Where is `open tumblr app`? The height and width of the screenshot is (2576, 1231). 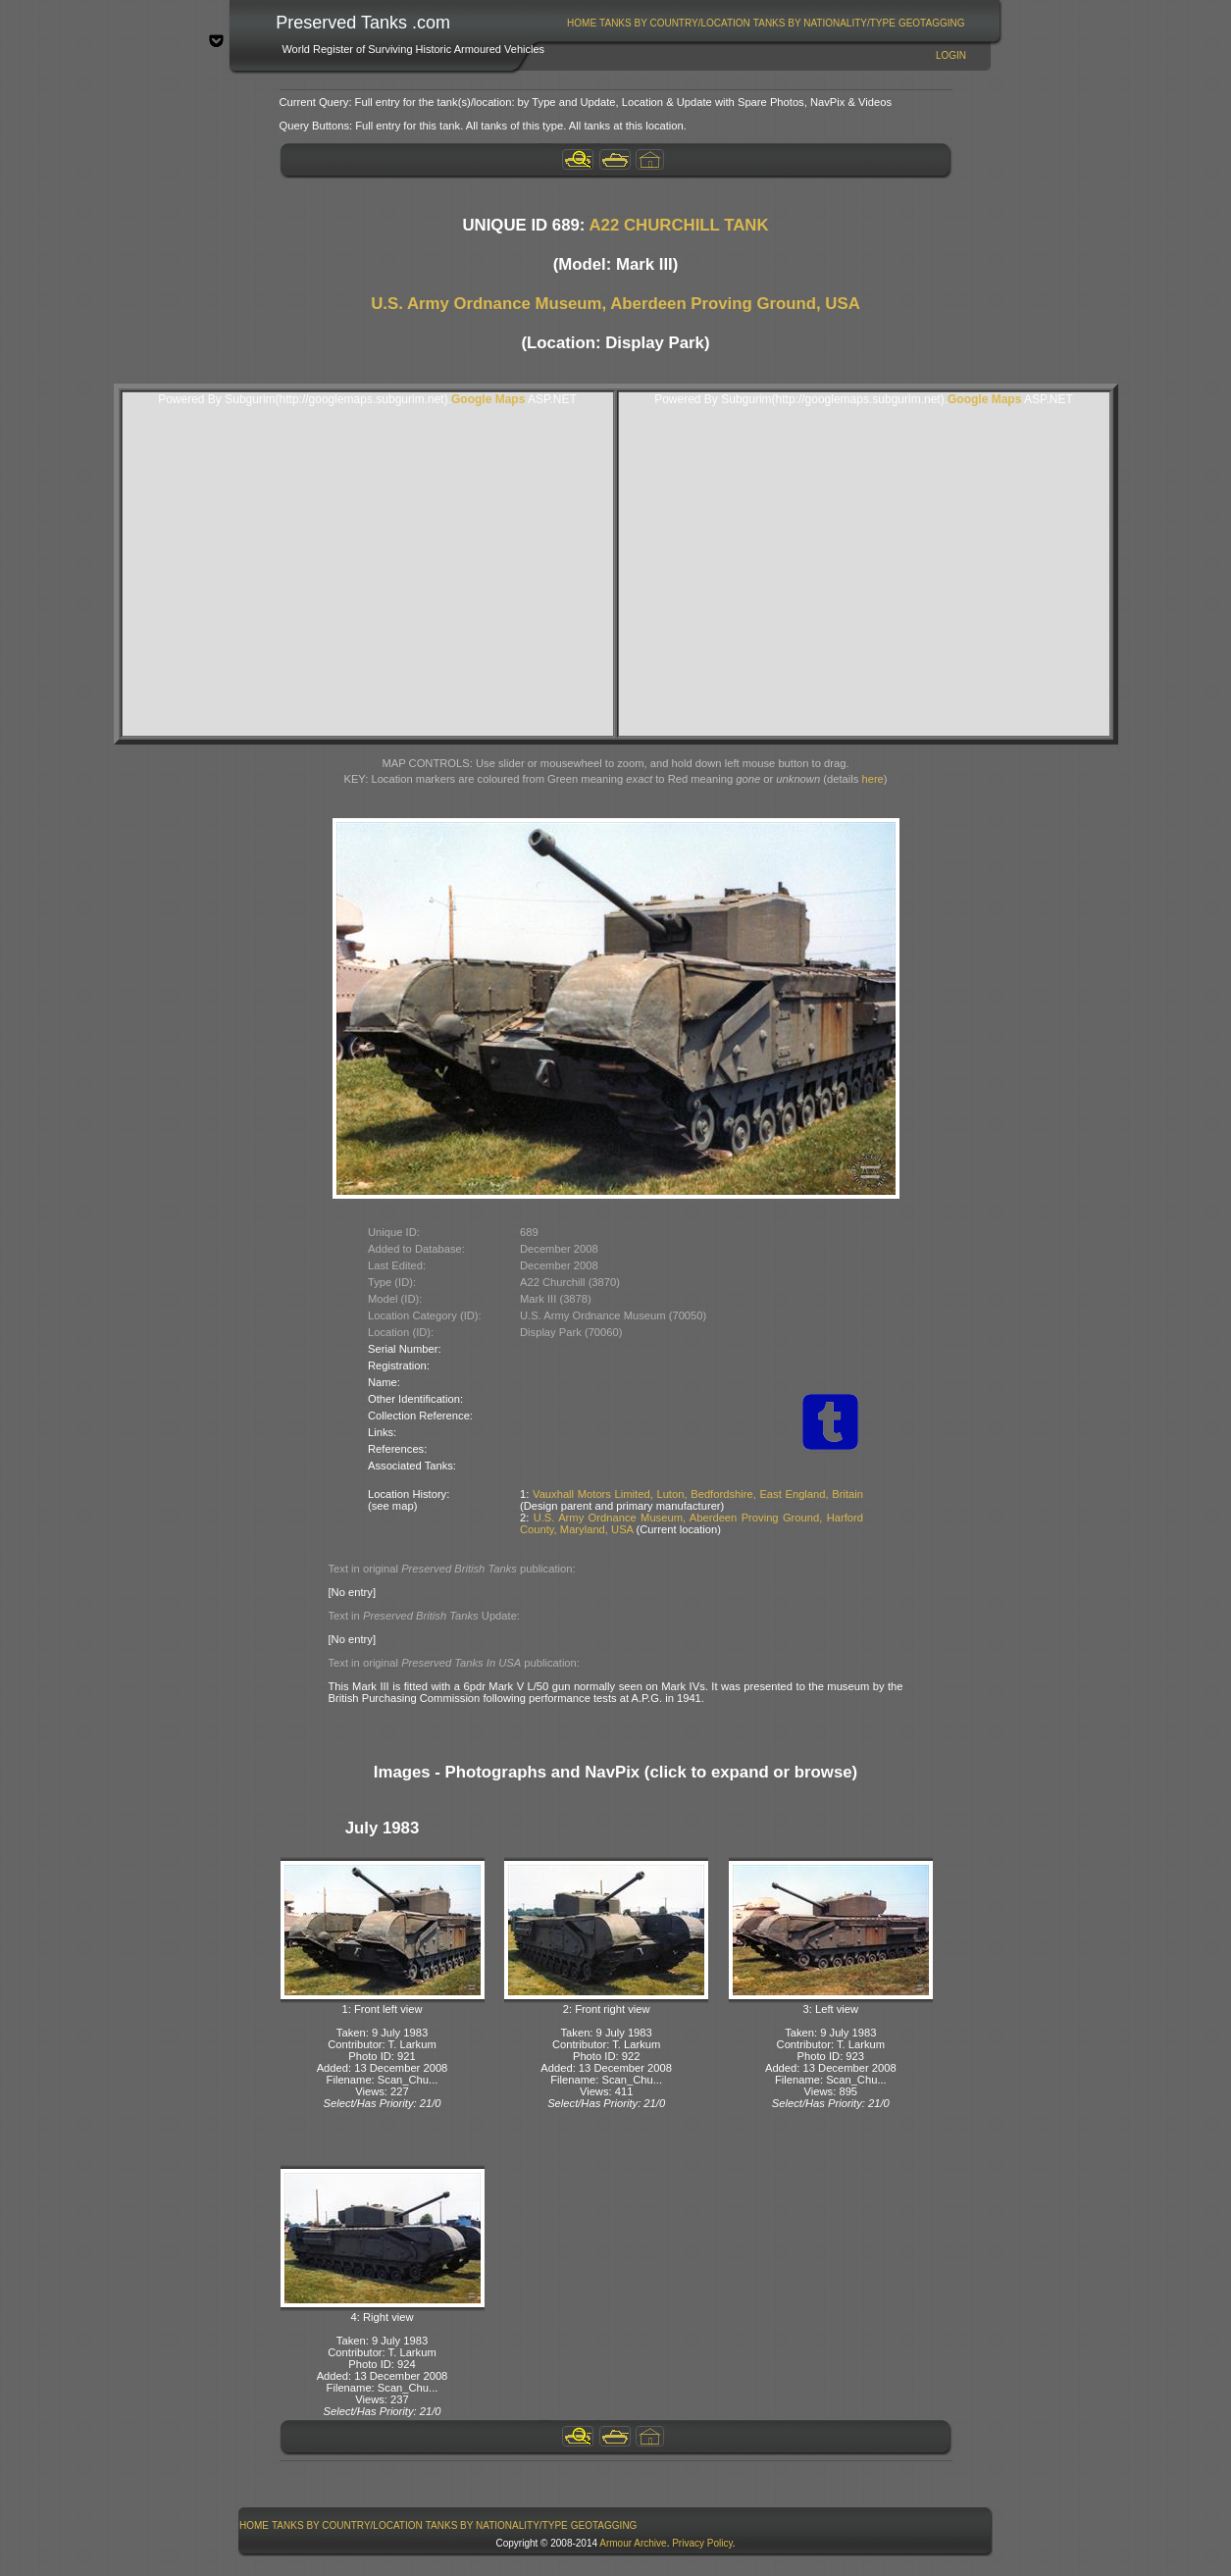 open tumblr app is located at coordinates (830, 1421).